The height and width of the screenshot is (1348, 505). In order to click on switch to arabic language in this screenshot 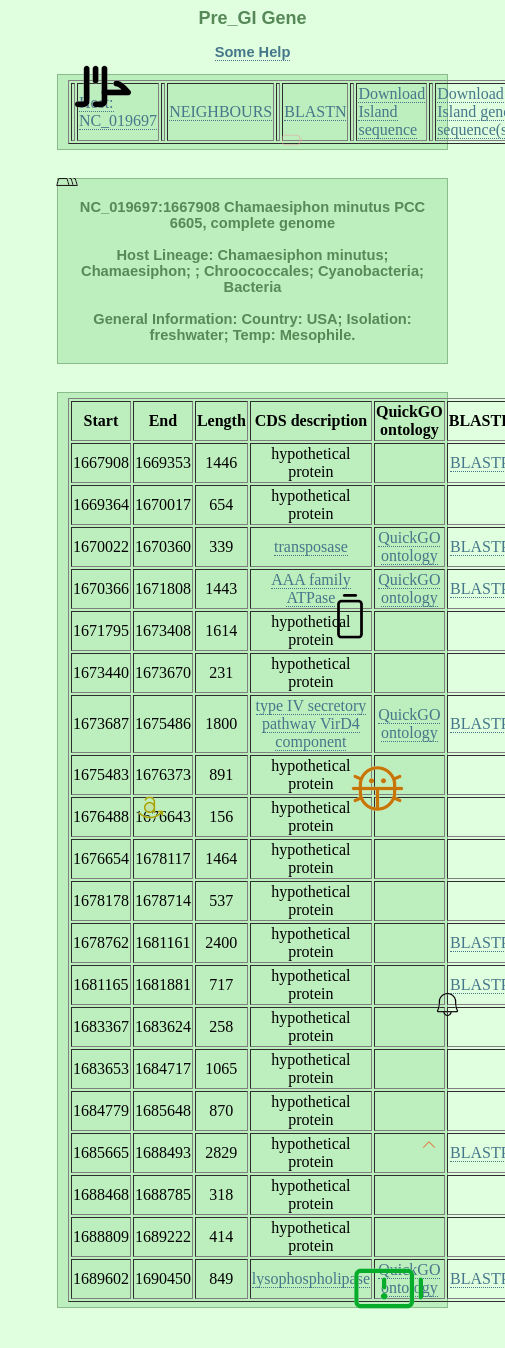, I will do `click(101, 86)`.